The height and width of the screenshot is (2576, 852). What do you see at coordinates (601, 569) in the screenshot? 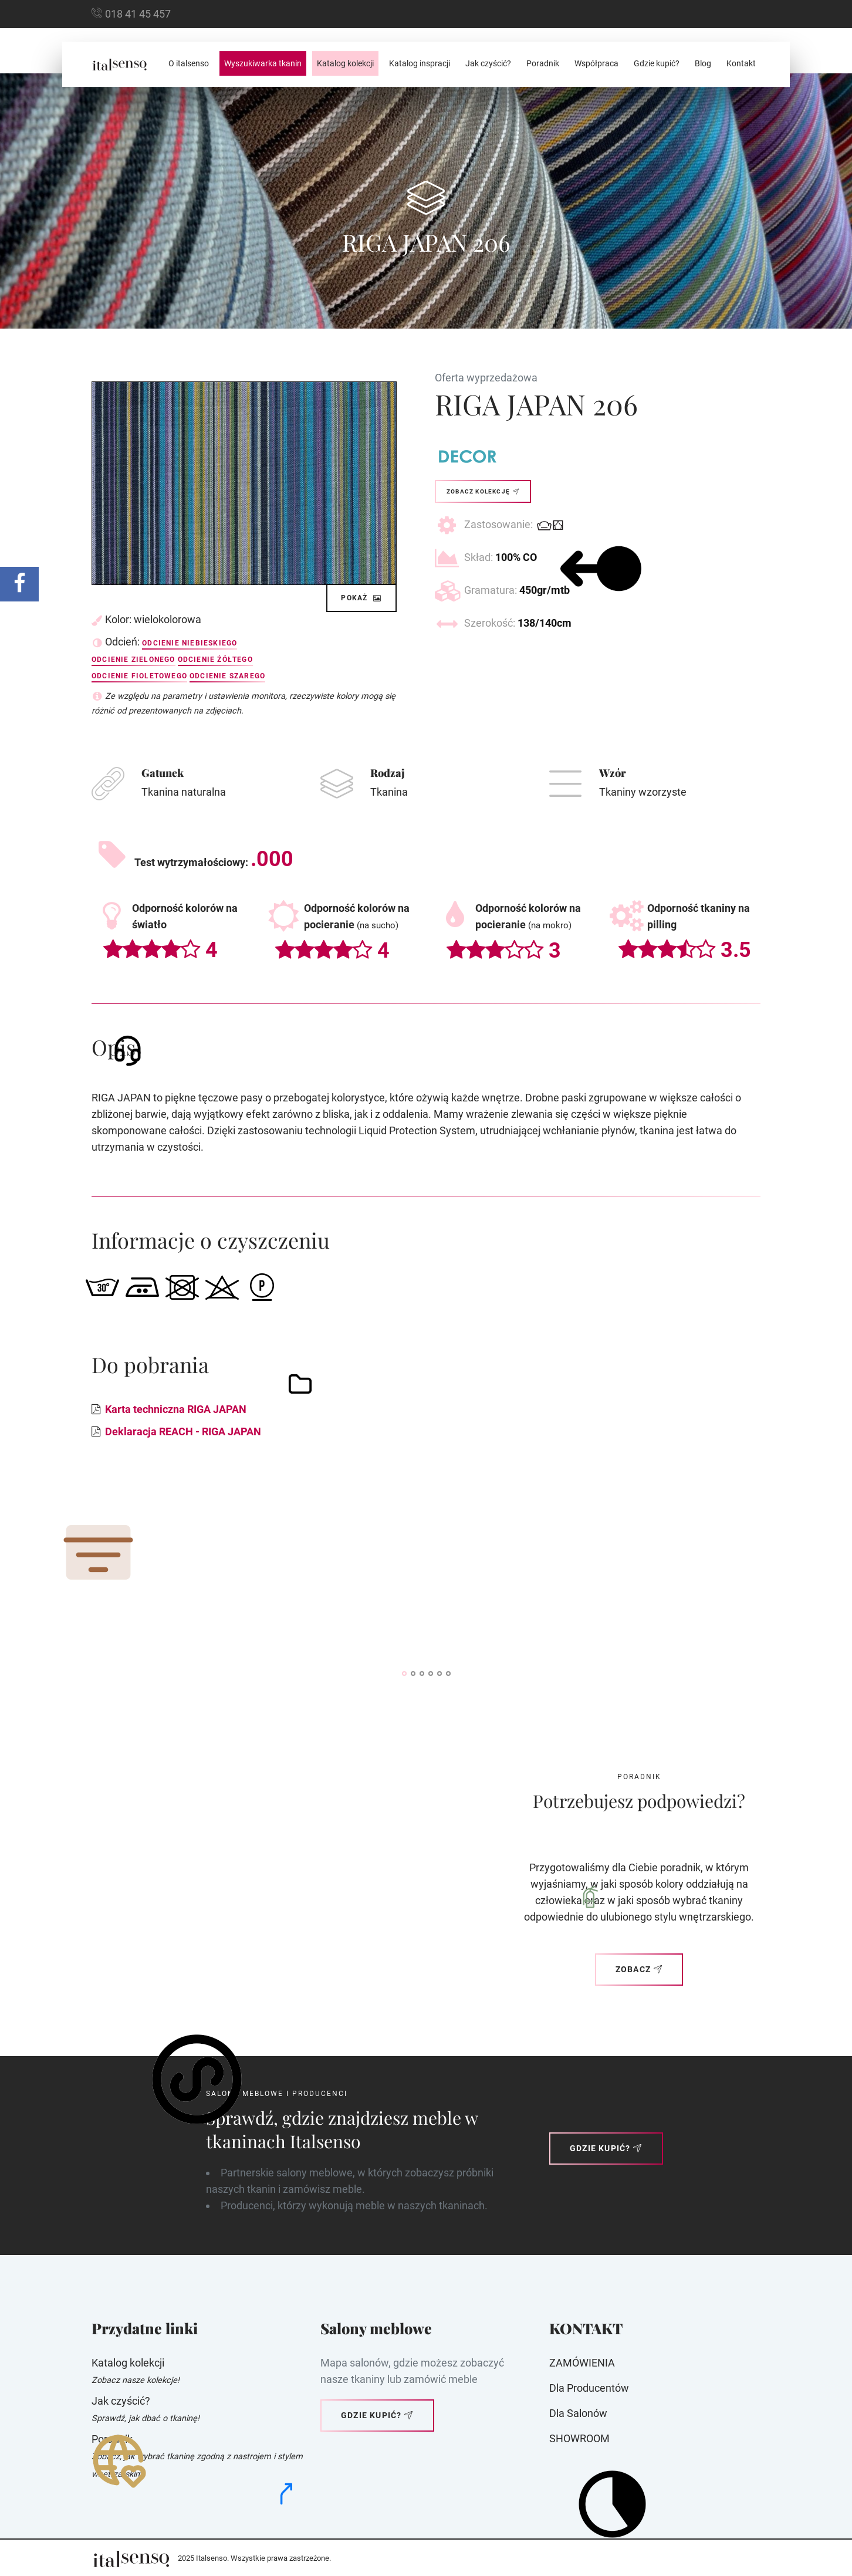
I see `swipe left to dismiss or navigate` at bounding box center [601, 569].